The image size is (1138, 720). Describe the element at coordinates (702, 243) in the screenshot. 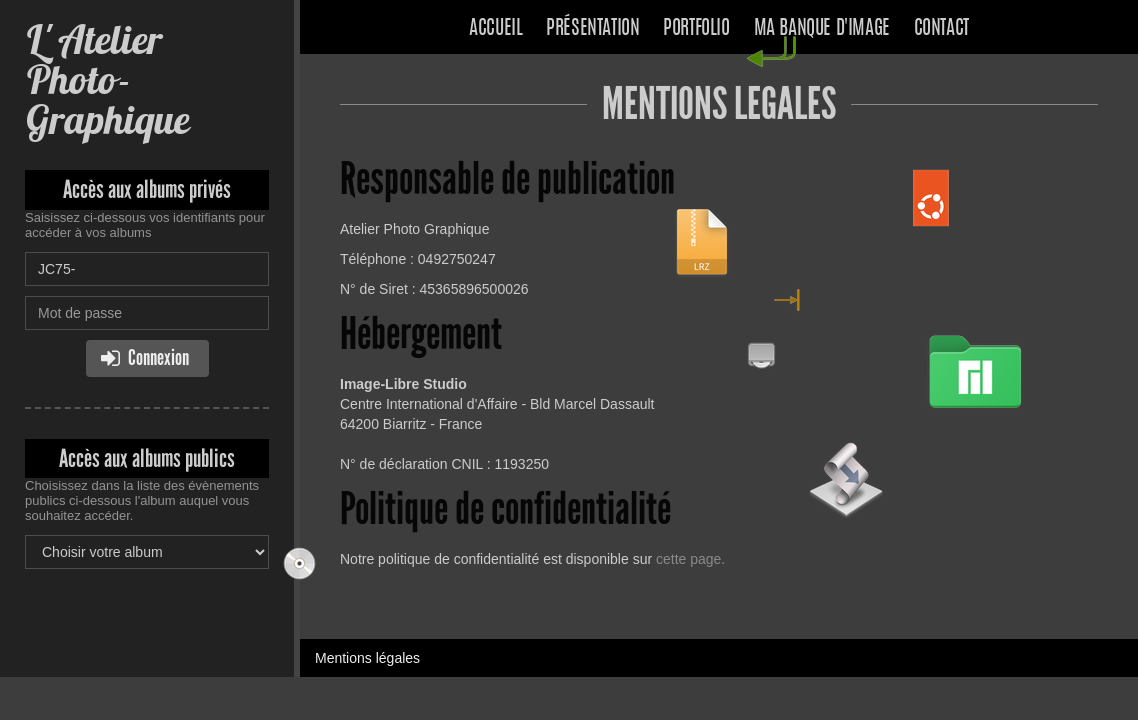

I see `an lrzip compressed archive file` at that location.